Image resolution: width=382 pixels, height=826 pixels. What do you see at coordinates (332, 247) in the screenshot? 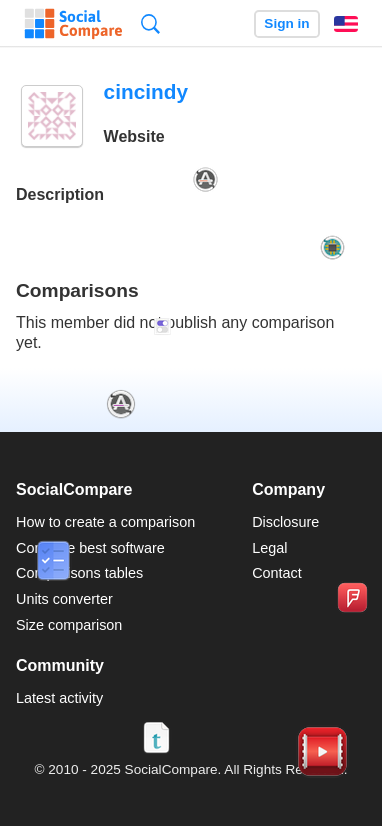
I see `access hardware driver settings` at bounding box center [332, 247].